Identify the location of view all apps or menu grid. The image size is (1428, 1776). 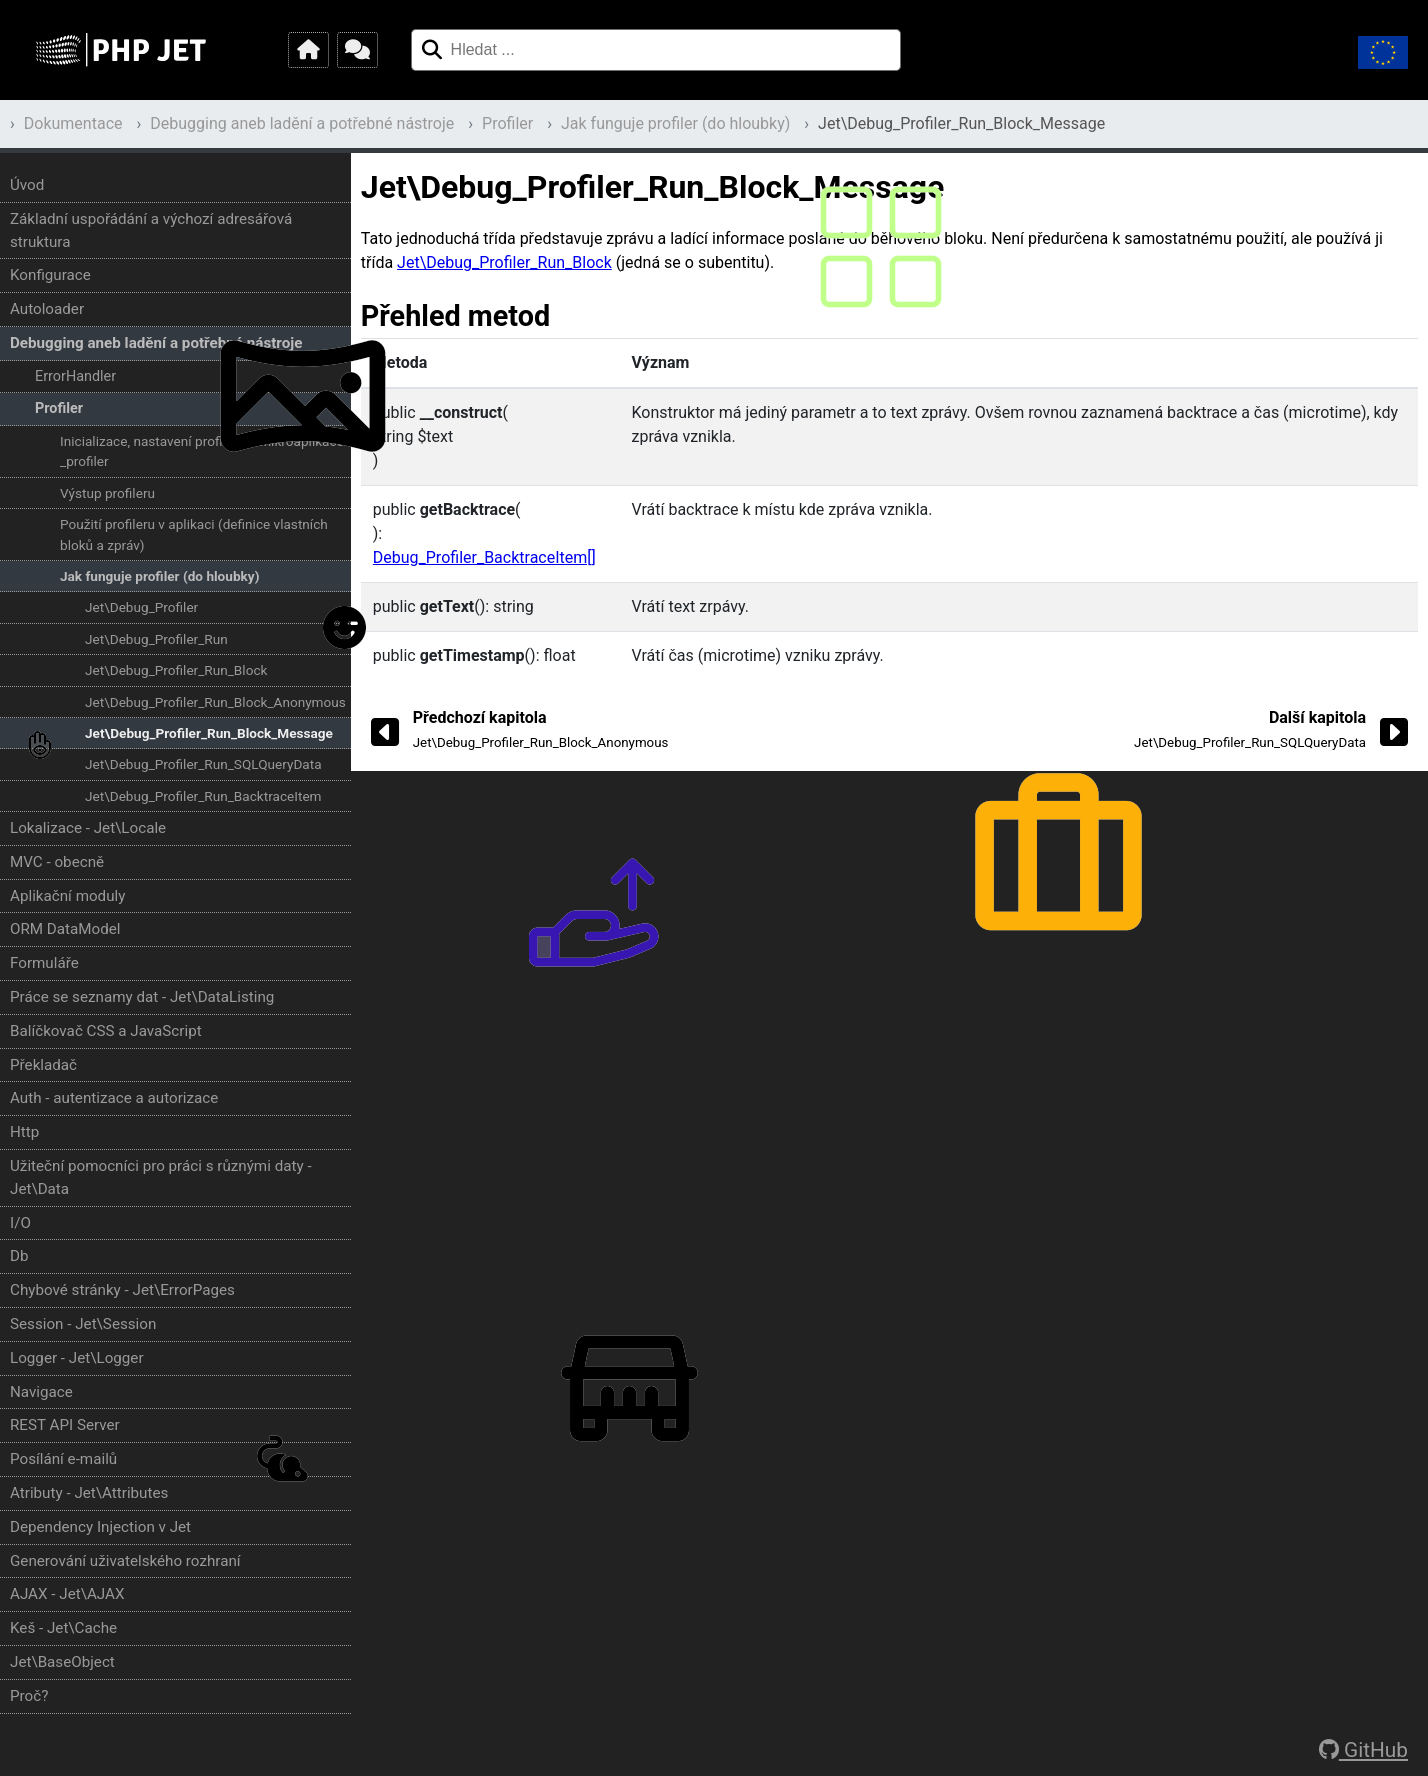
(881, 247).